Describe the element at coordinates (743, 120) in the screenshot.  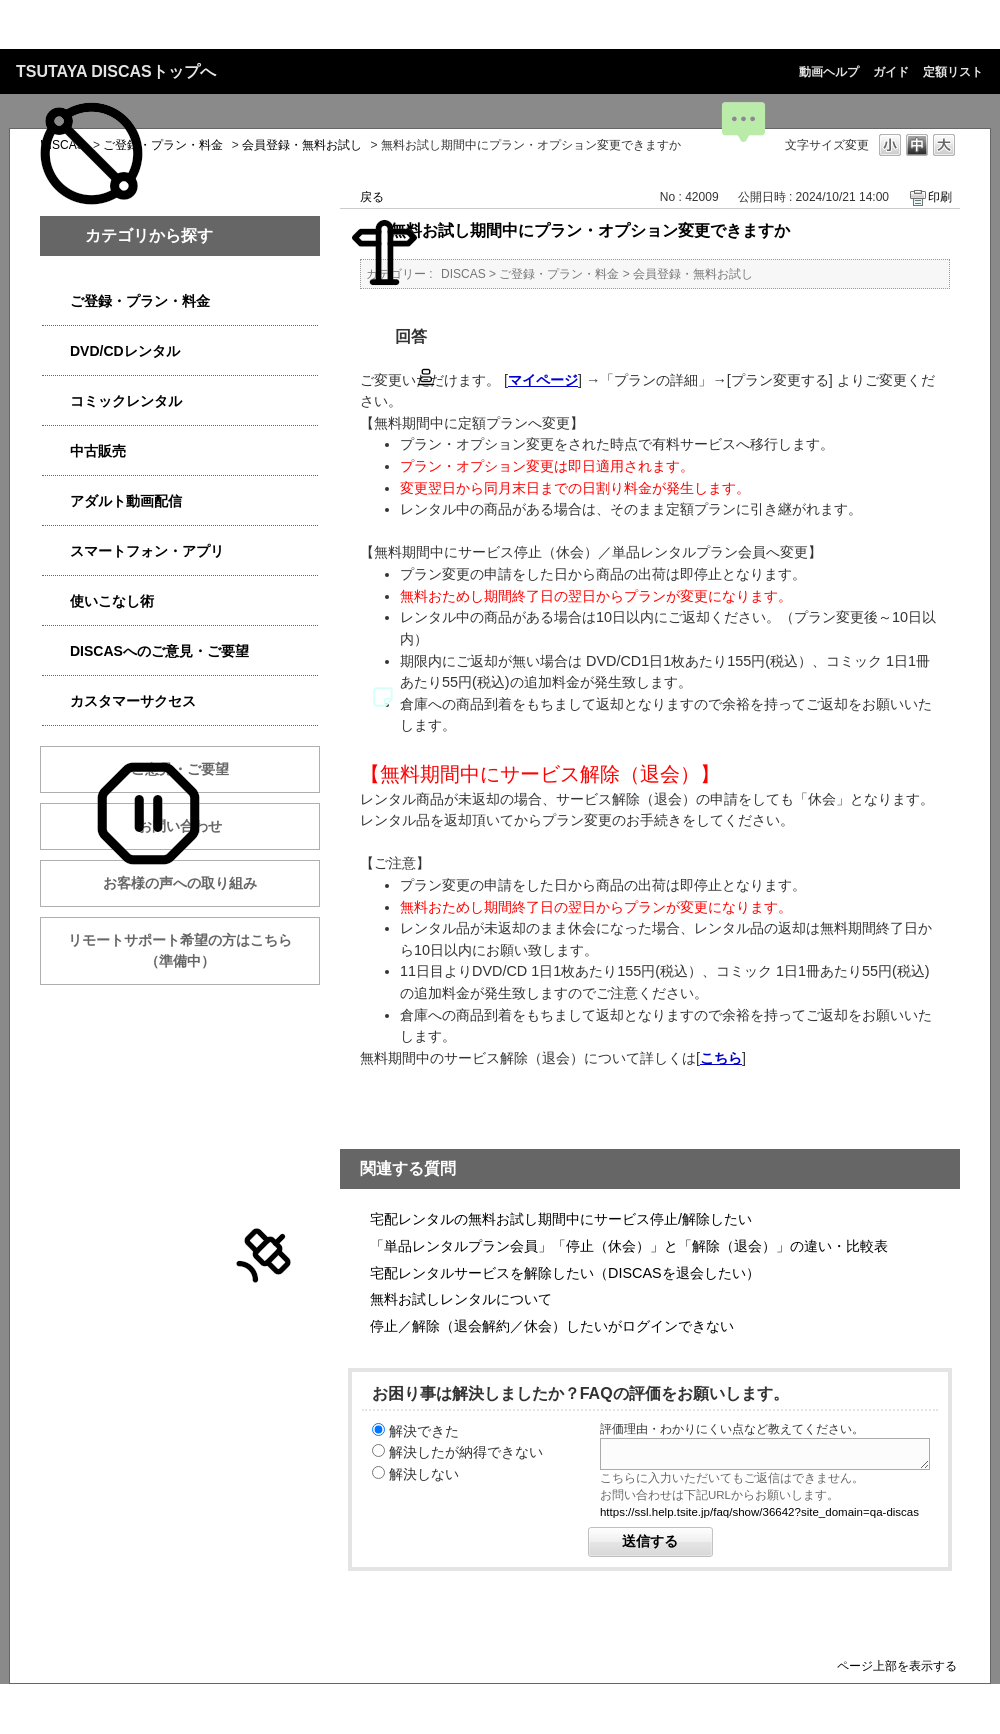
I see `open chat or messaging` at that location.